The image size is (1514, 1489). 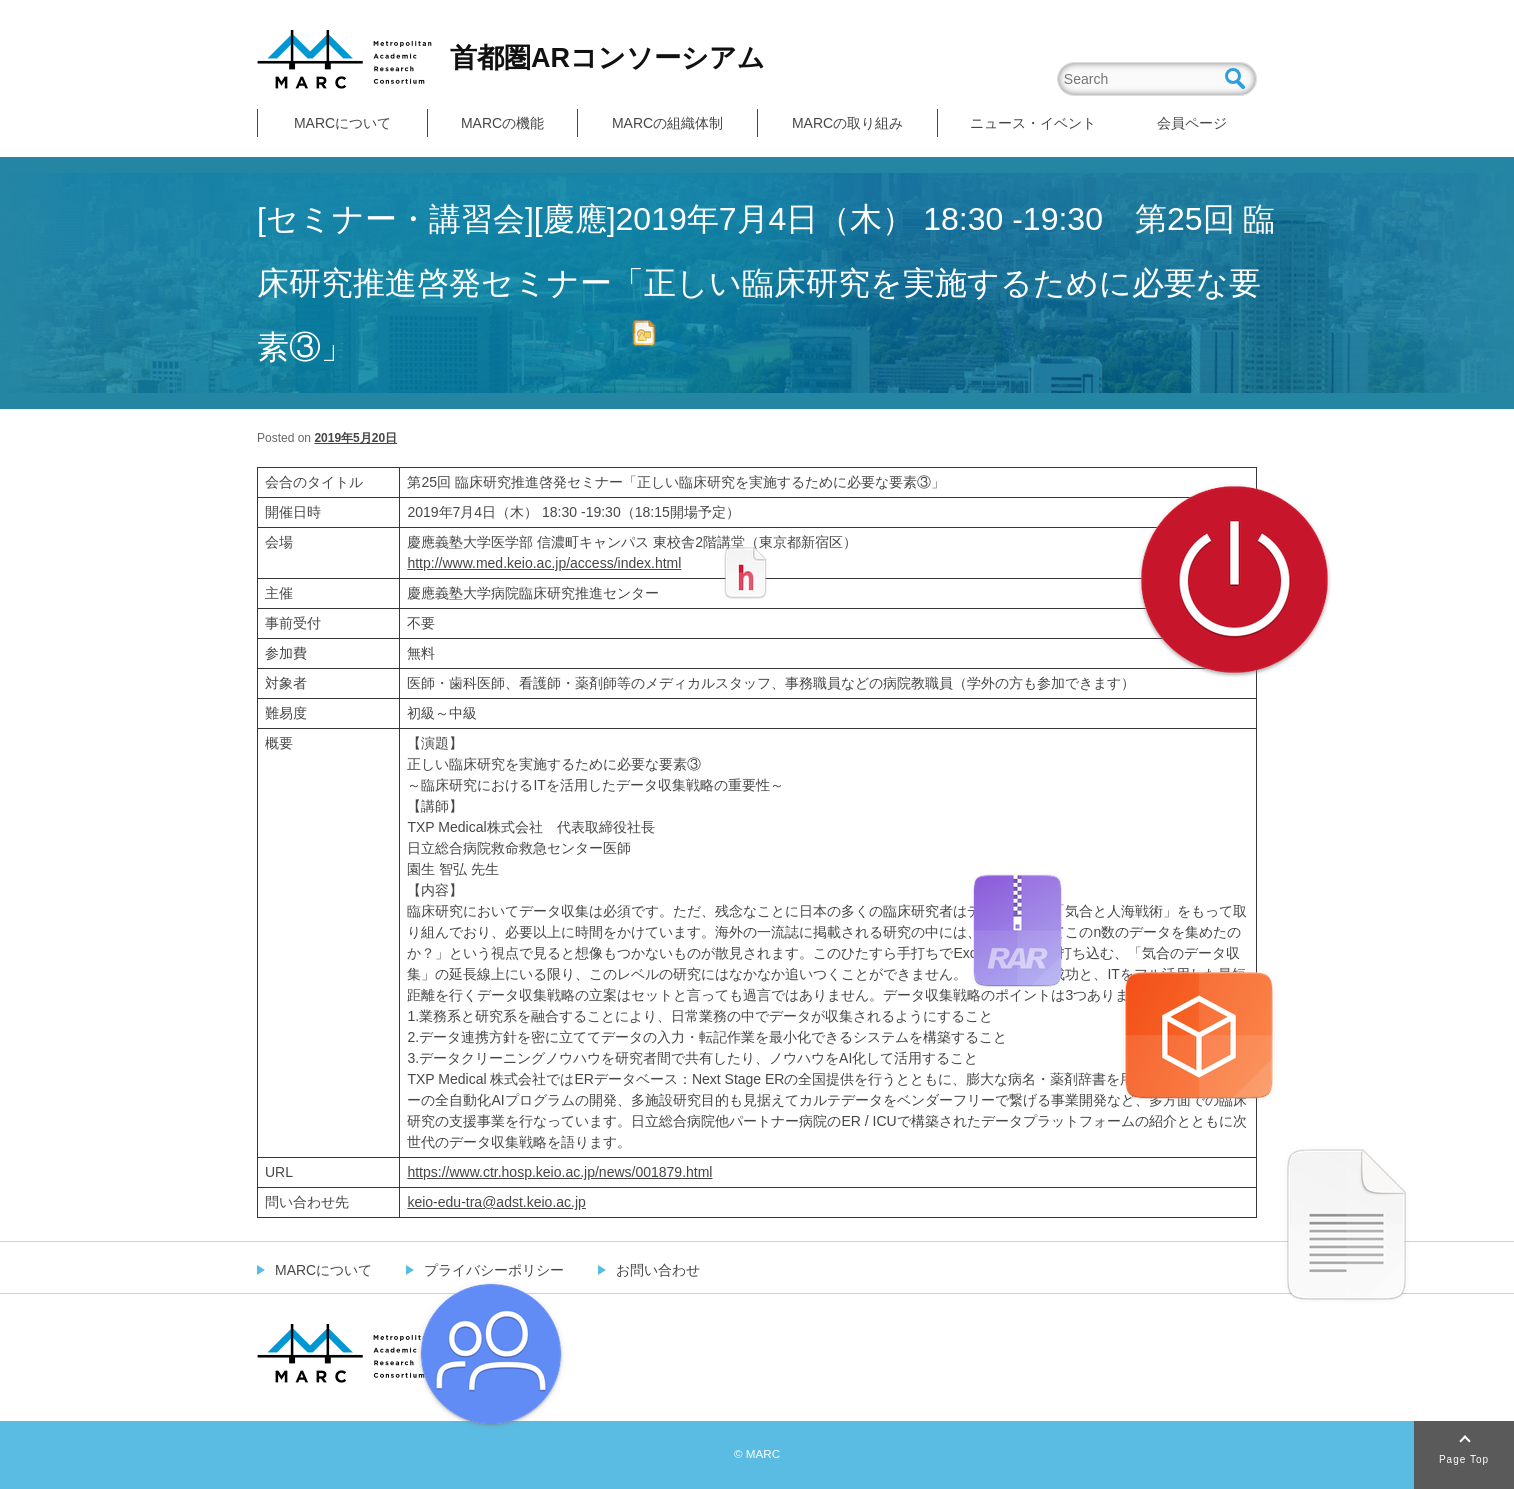 I want to click on a wine configuration or initialization file, so click(x=1346, y=1224).